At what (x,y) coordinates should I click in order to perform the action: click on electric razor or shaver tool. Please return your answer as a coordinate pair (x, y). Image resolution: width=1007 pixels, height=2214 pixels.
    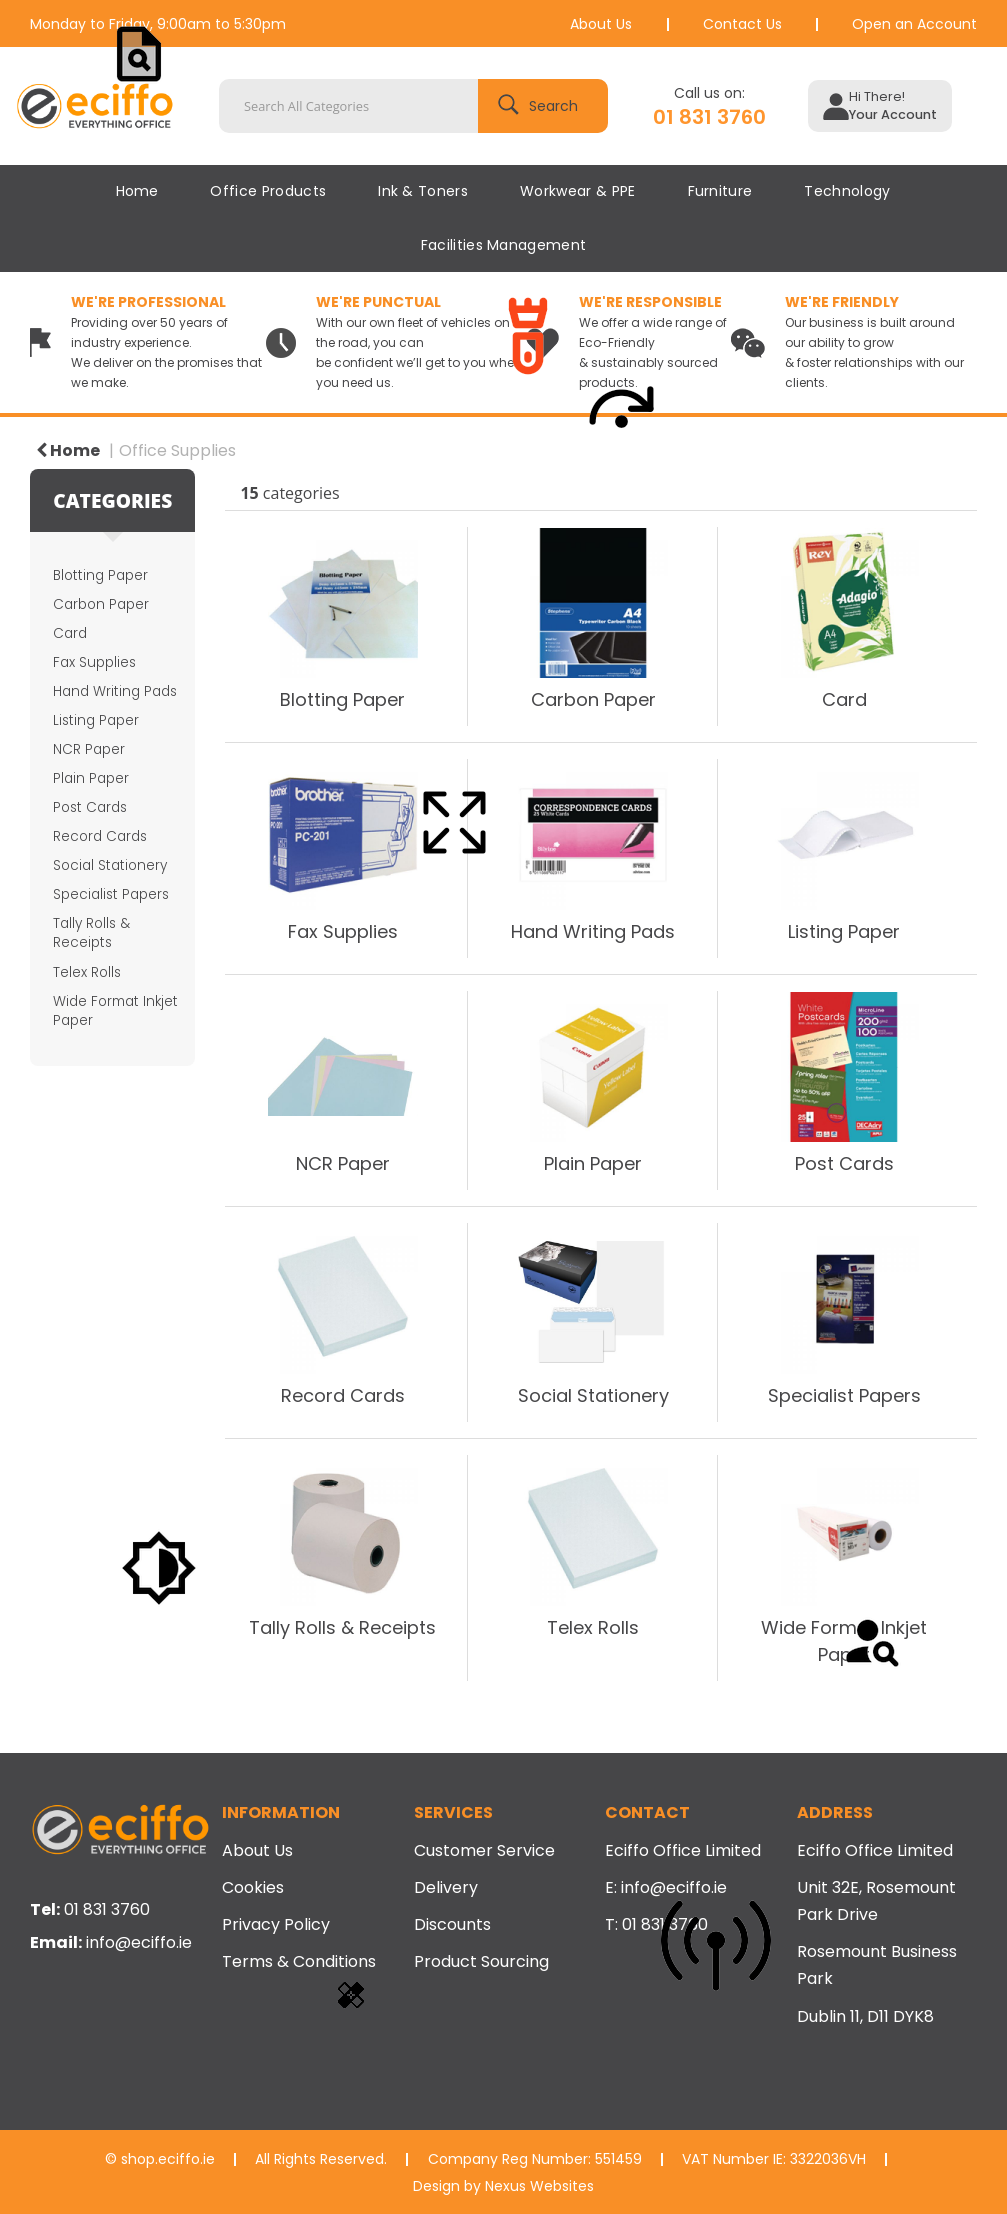
    Looking at the image, I should click on (528, 336).